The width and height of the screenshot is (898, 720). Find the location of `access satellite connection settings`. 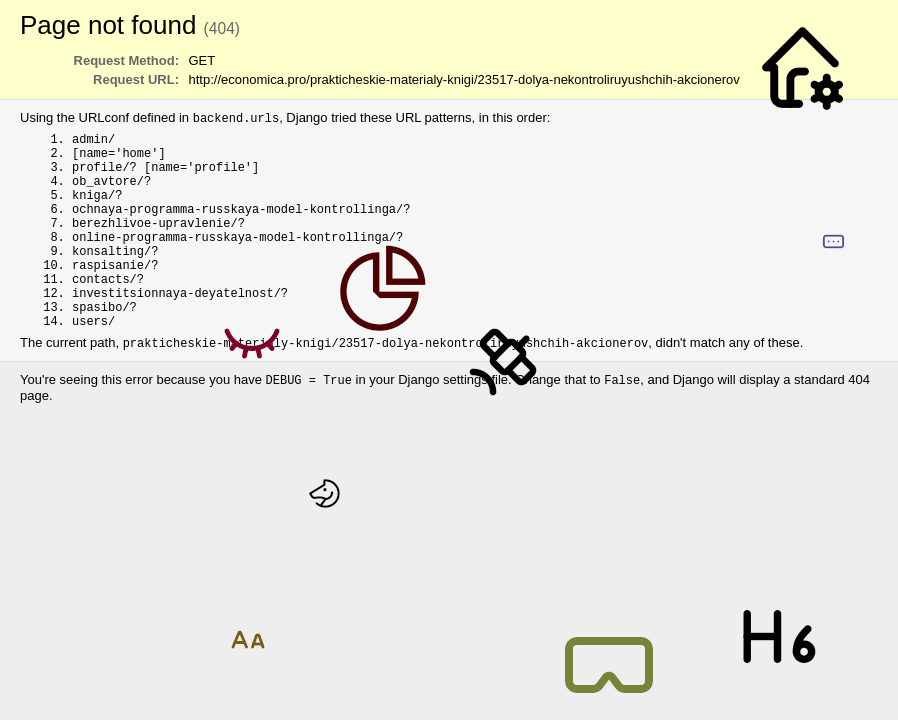

access satellite connection settings is located at coordinates (503, 362).